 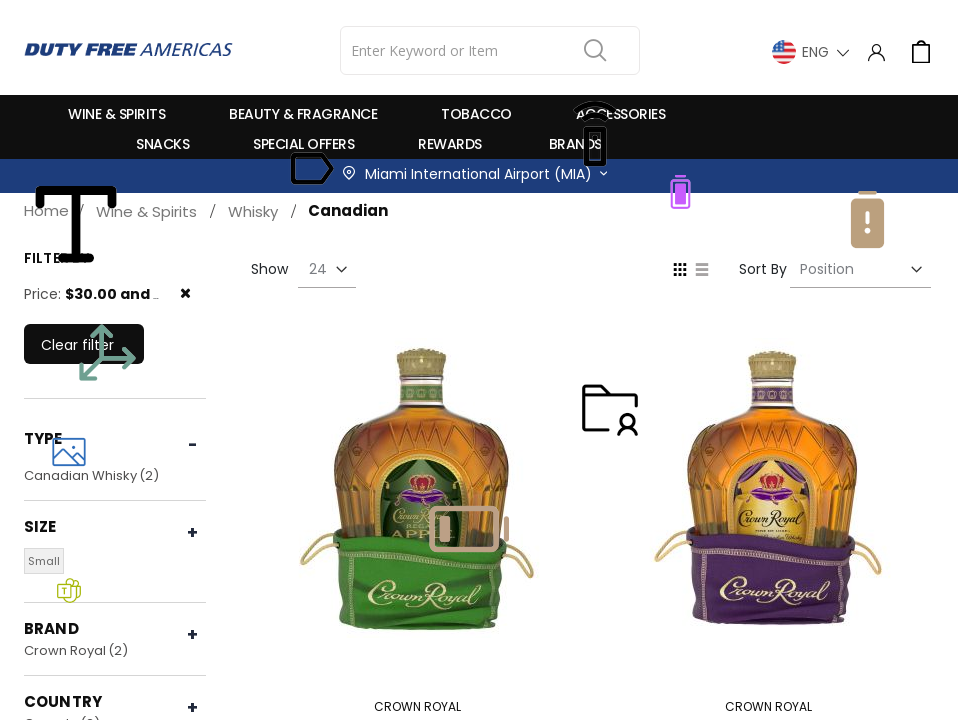 I want to click on access user-specific files, so click(x=610, y=408).